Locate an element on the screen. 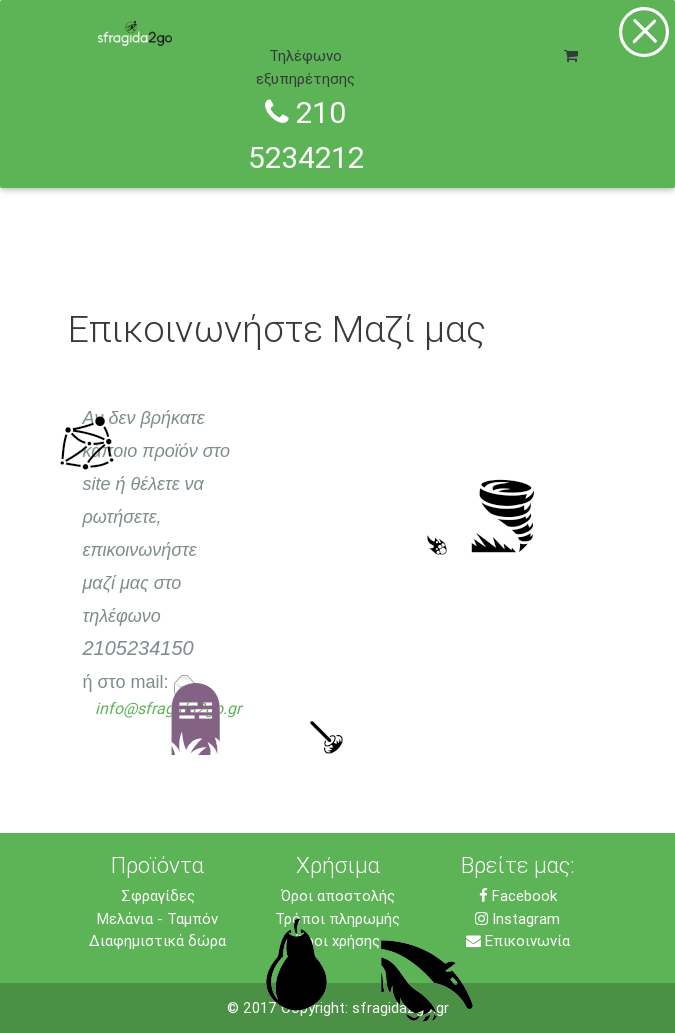  view mesh network topology is located at coordinates (87, 443).